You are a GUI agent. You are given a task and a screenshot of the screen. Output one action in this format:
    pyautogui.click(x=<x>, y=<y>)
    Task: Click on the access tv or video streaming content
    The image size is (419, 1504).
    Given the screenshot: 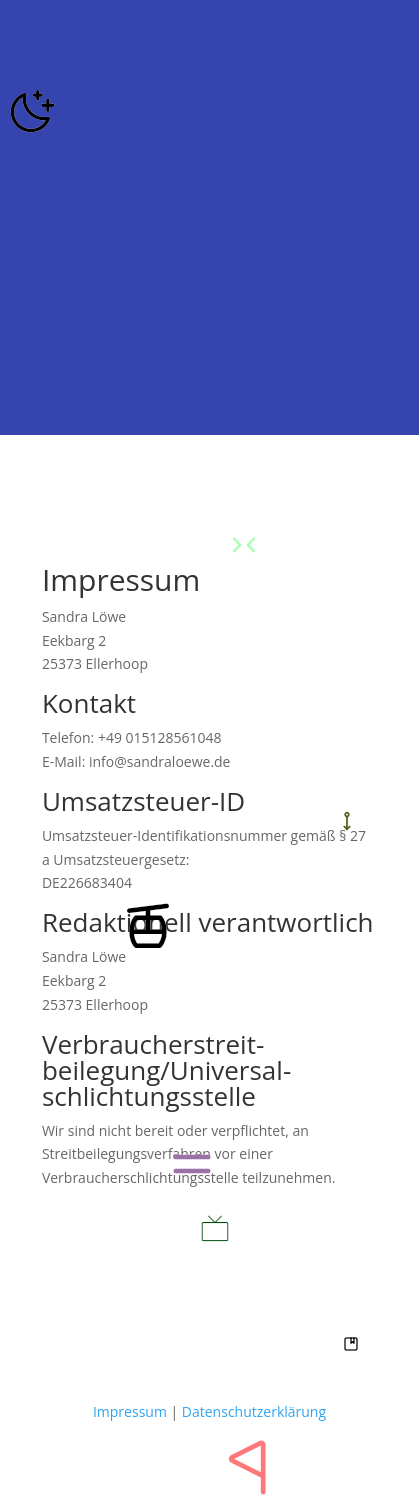 What is the action you would take?
    pyautogui.click(x=215, y=1230)
    